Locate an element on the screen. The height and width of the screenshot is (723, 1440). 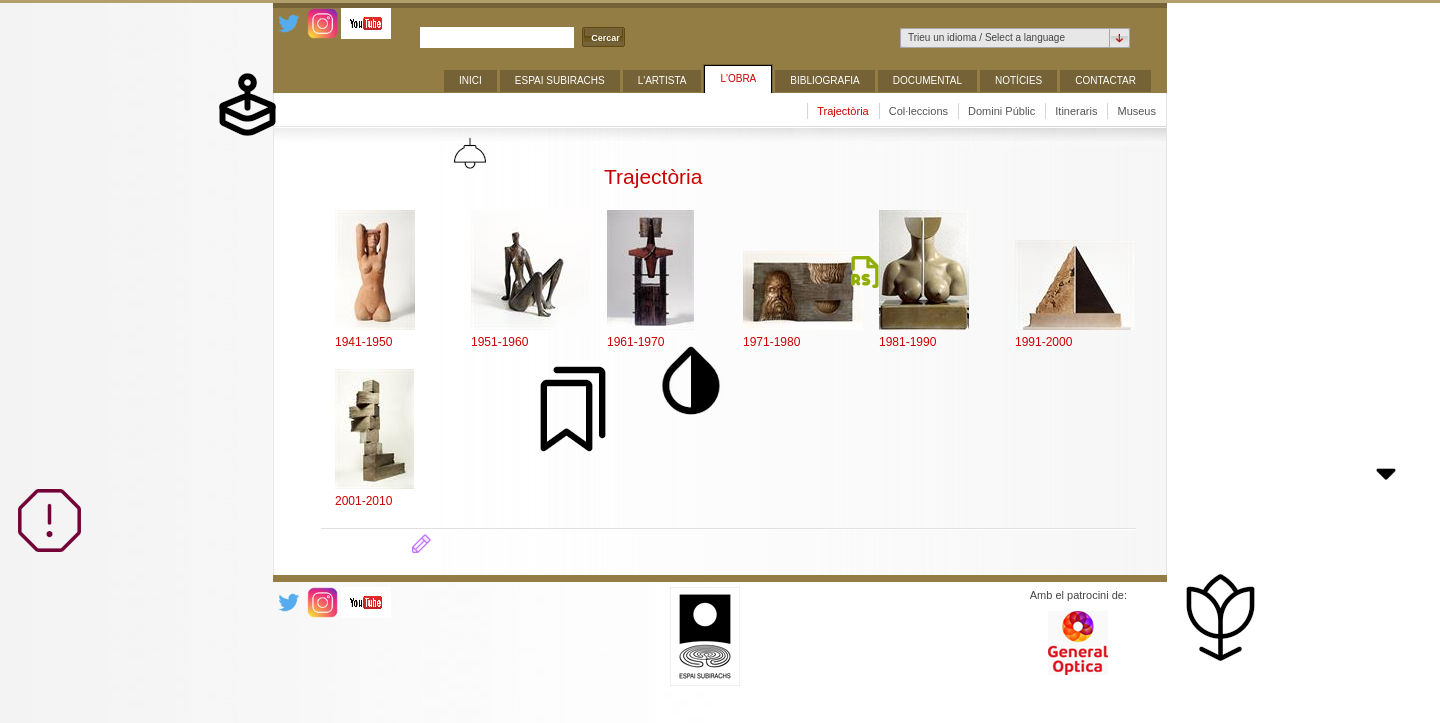
access garden or plant-related features is located at coordinates (1220, 617).